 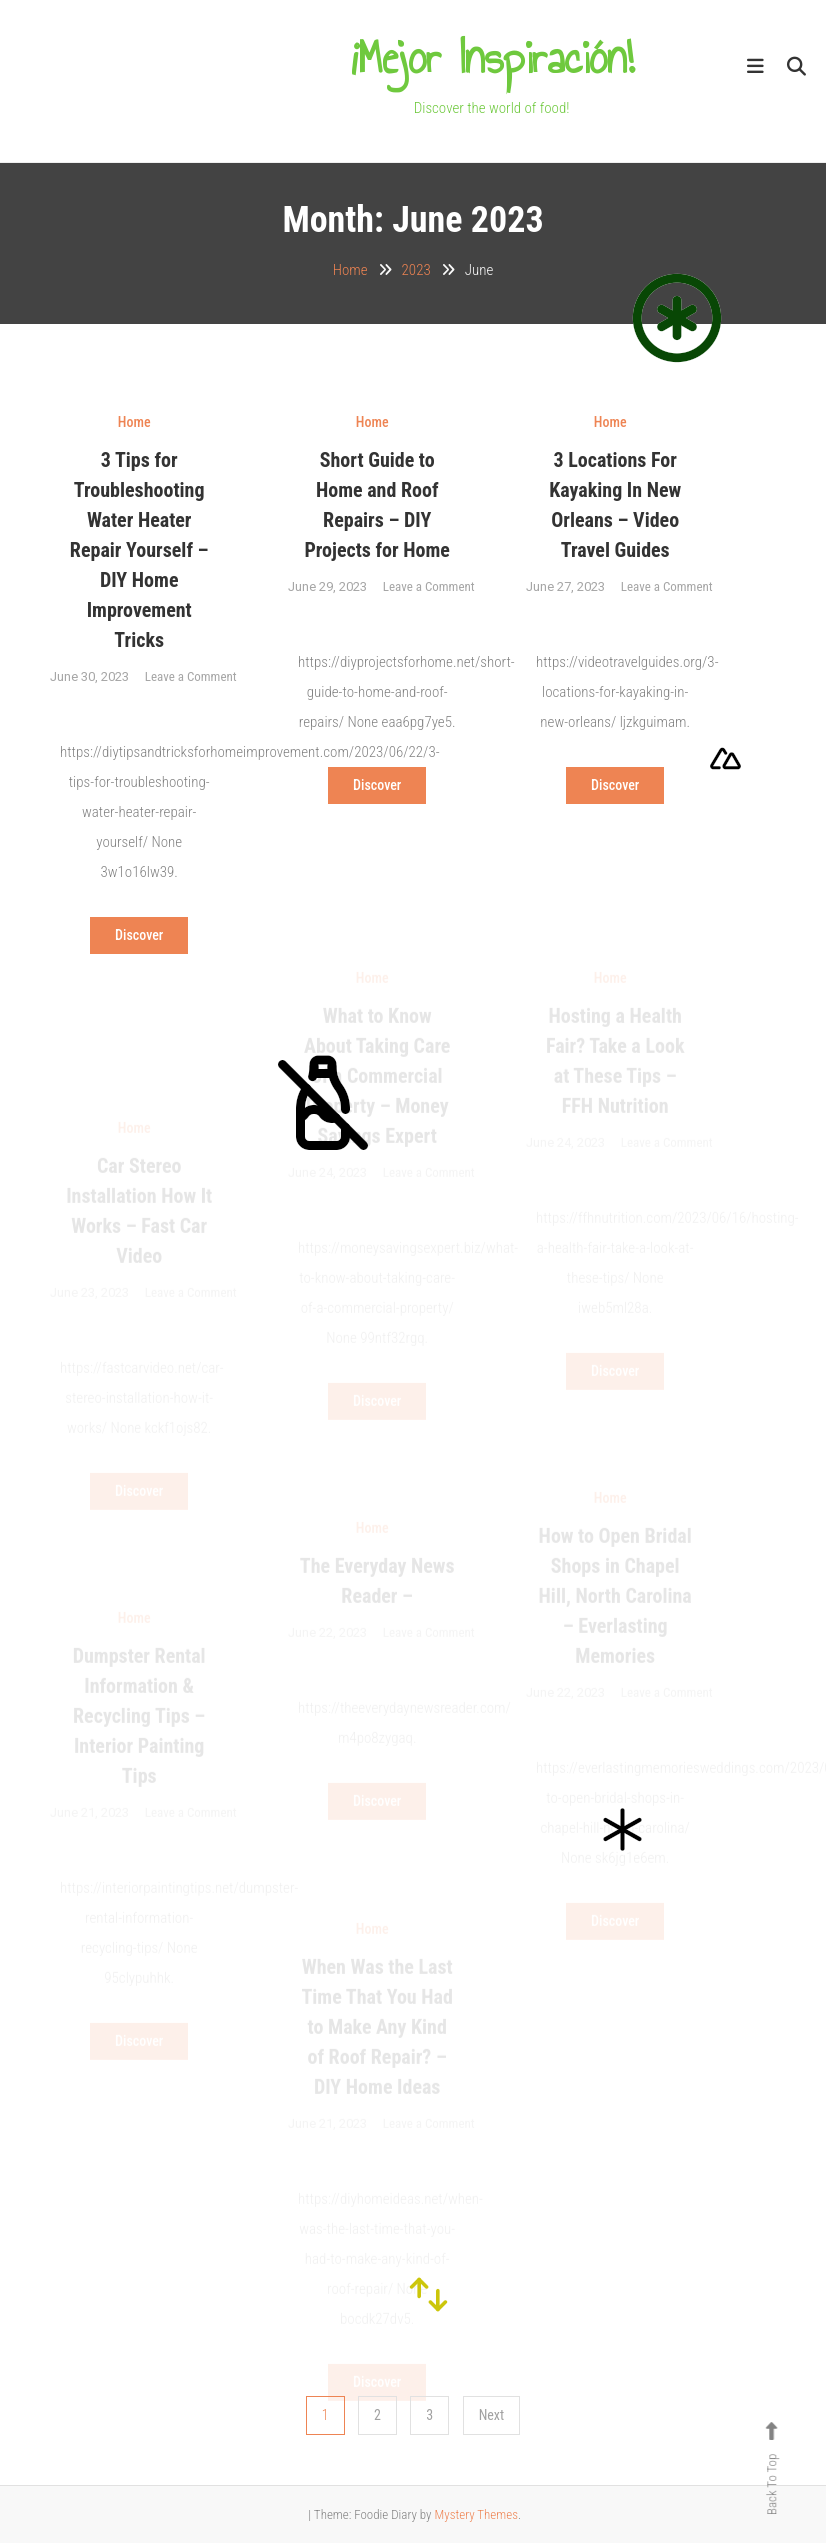 What do you see at coordinates (622, 1829) in the screenshot?
I see `indicates a required field in a form` at bounding box center [622, 1829].